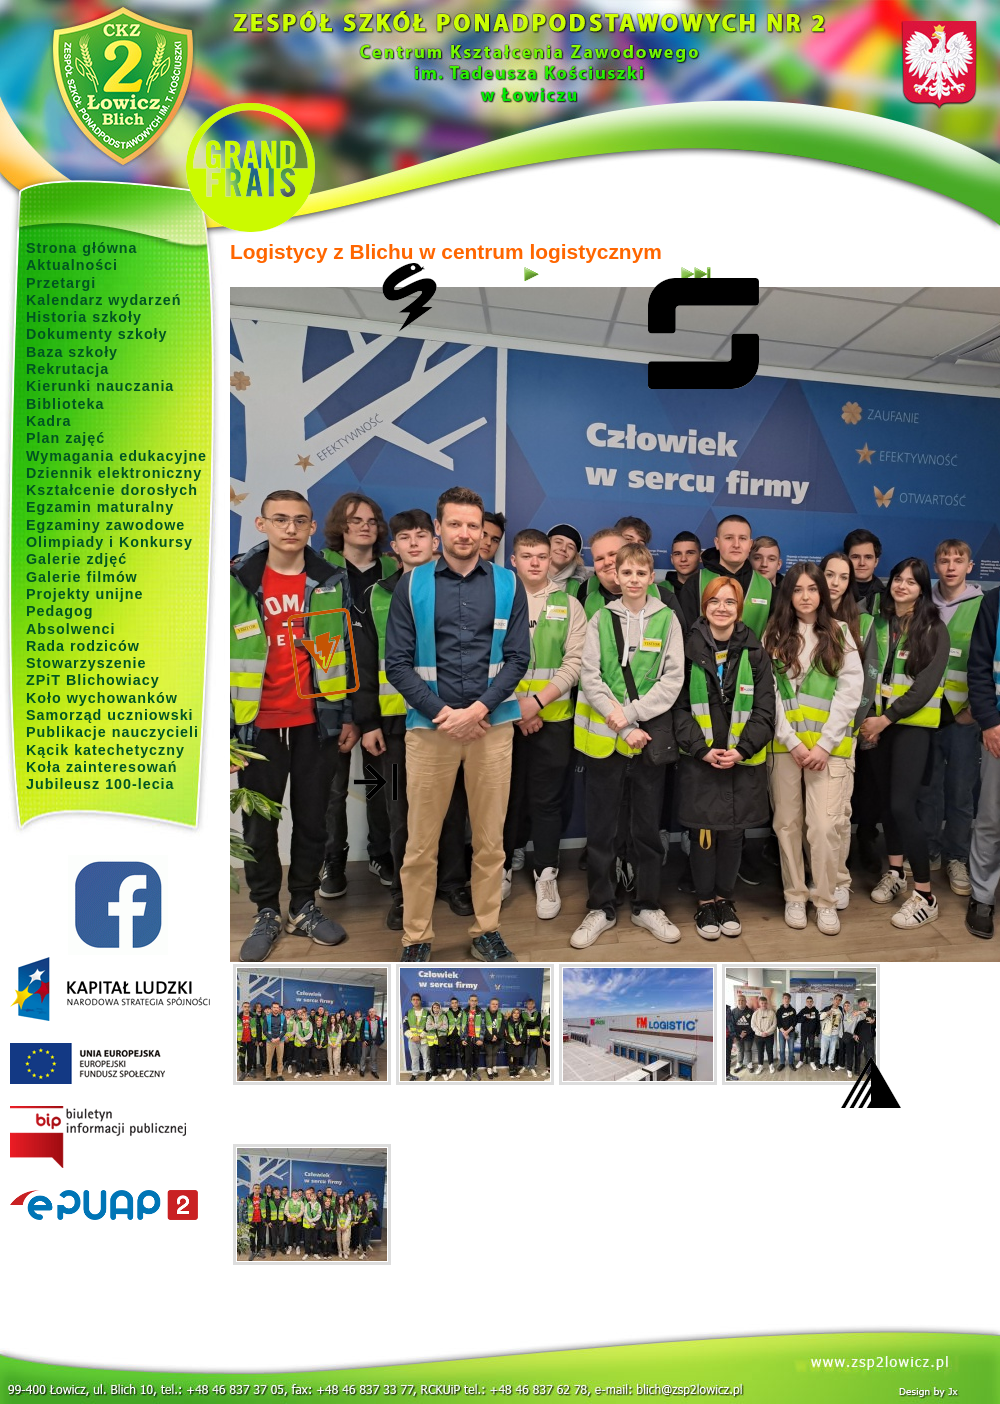 The image size is (1000, 1404). What do you see at coordinates (377, 782) in the screenshot?
I see `collapse panel to the right` at bounding box center [377, 782].